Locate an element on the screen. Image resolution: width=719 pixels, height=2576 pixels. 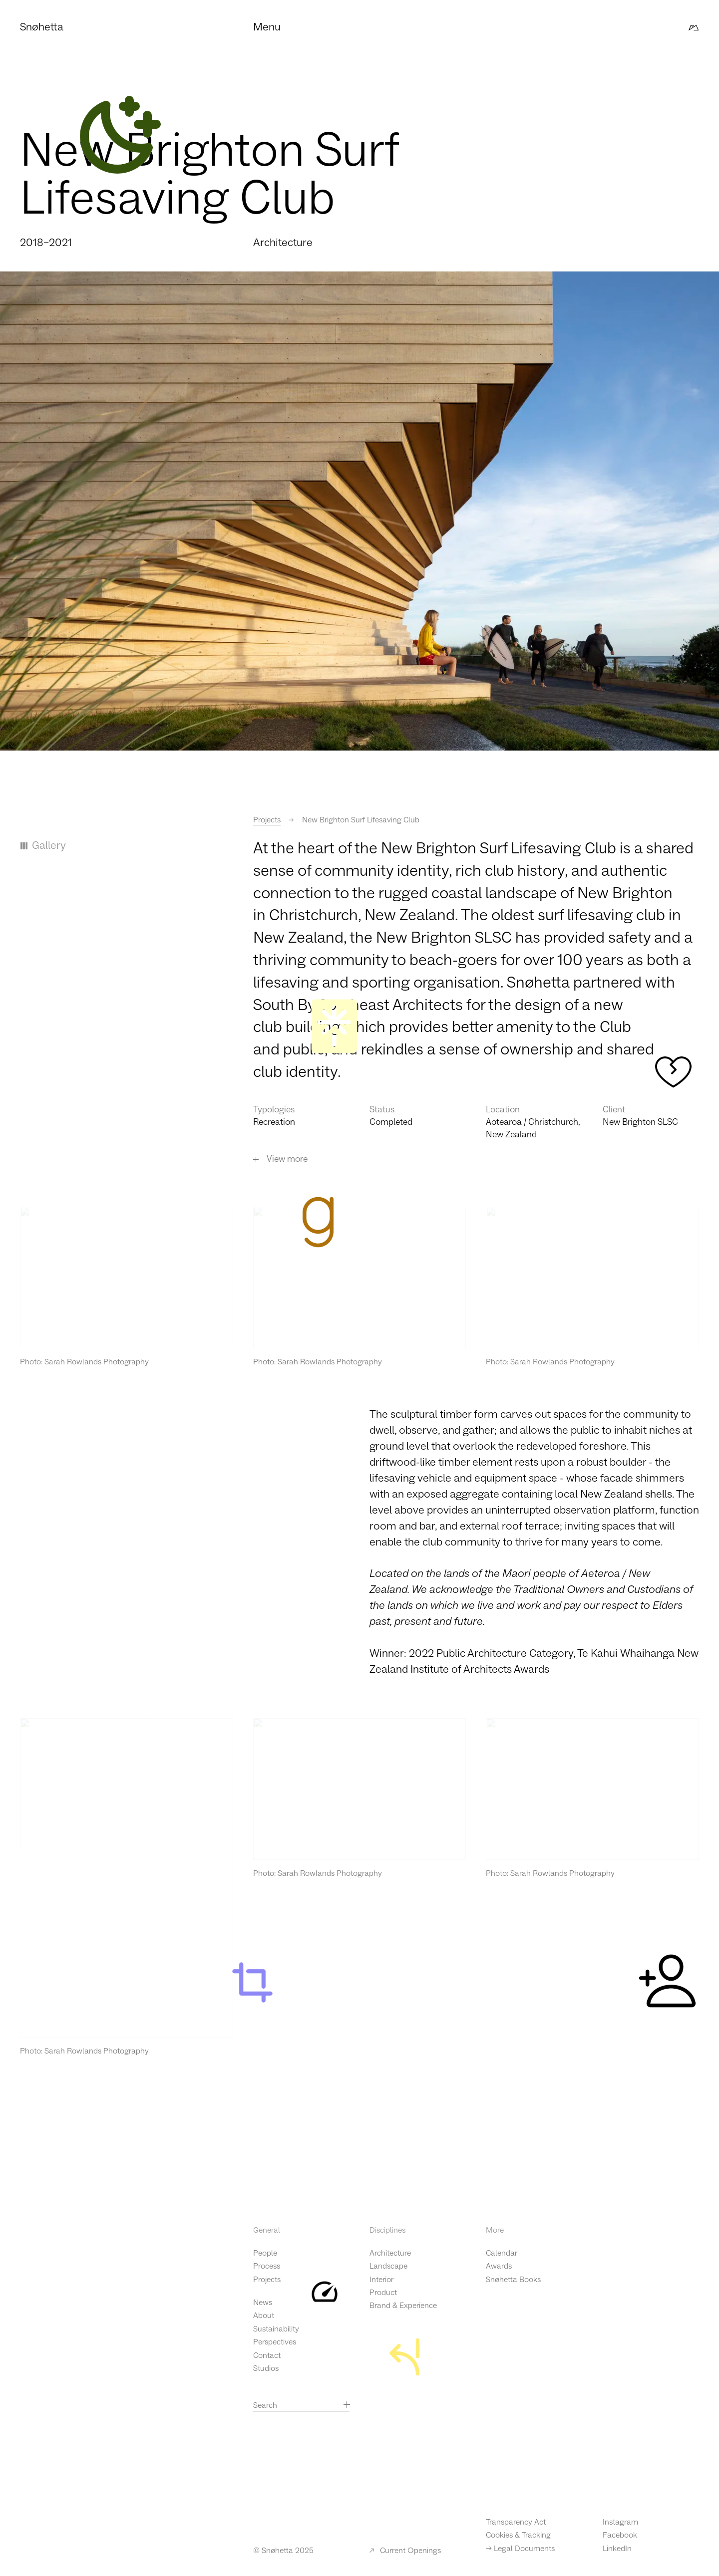
add a new contact is located at coordinates (667, 1981).